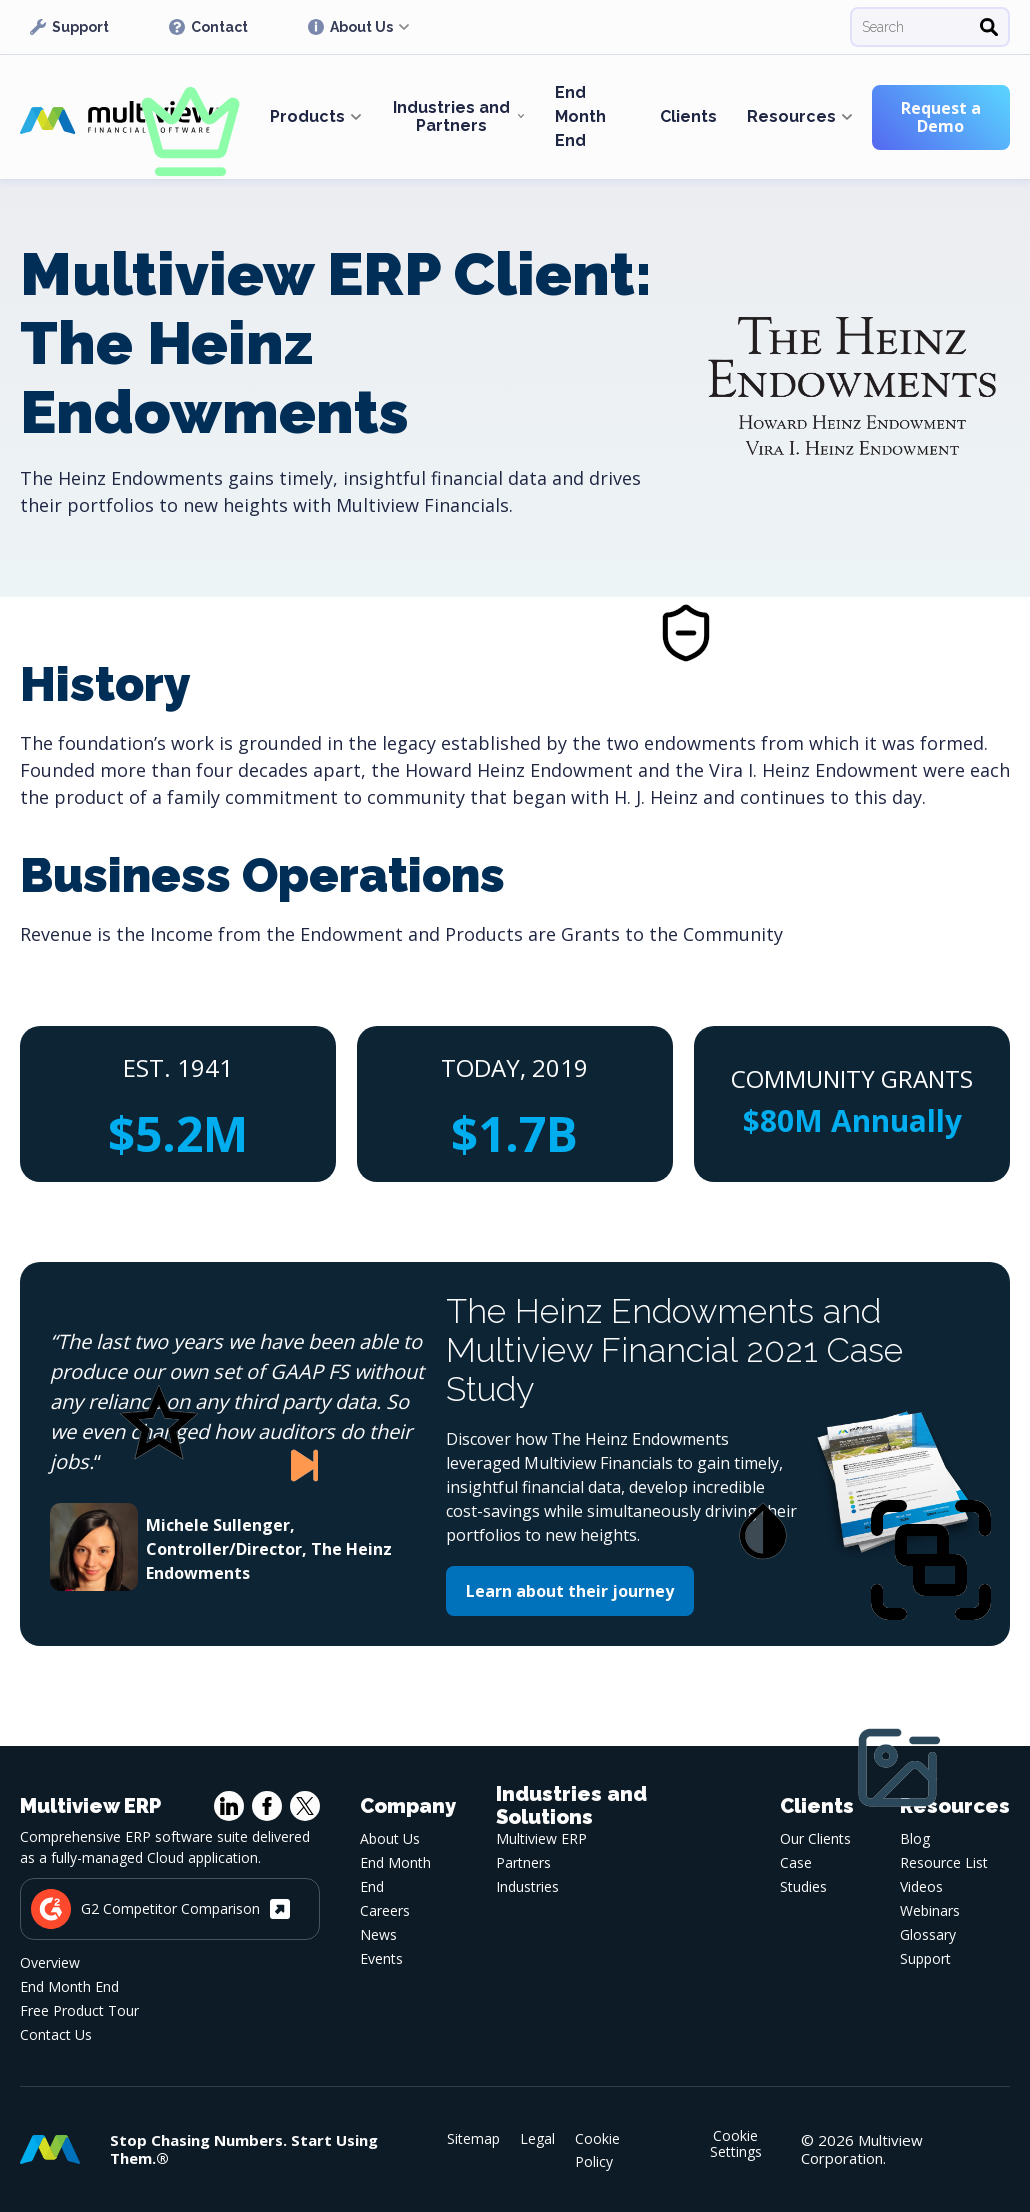 This screenshot has width=1030, height=2212. What do you see at coordinates (931, 1560) in the screenshot?
I see `group selected objects together` at bounding box center [931, 1560].